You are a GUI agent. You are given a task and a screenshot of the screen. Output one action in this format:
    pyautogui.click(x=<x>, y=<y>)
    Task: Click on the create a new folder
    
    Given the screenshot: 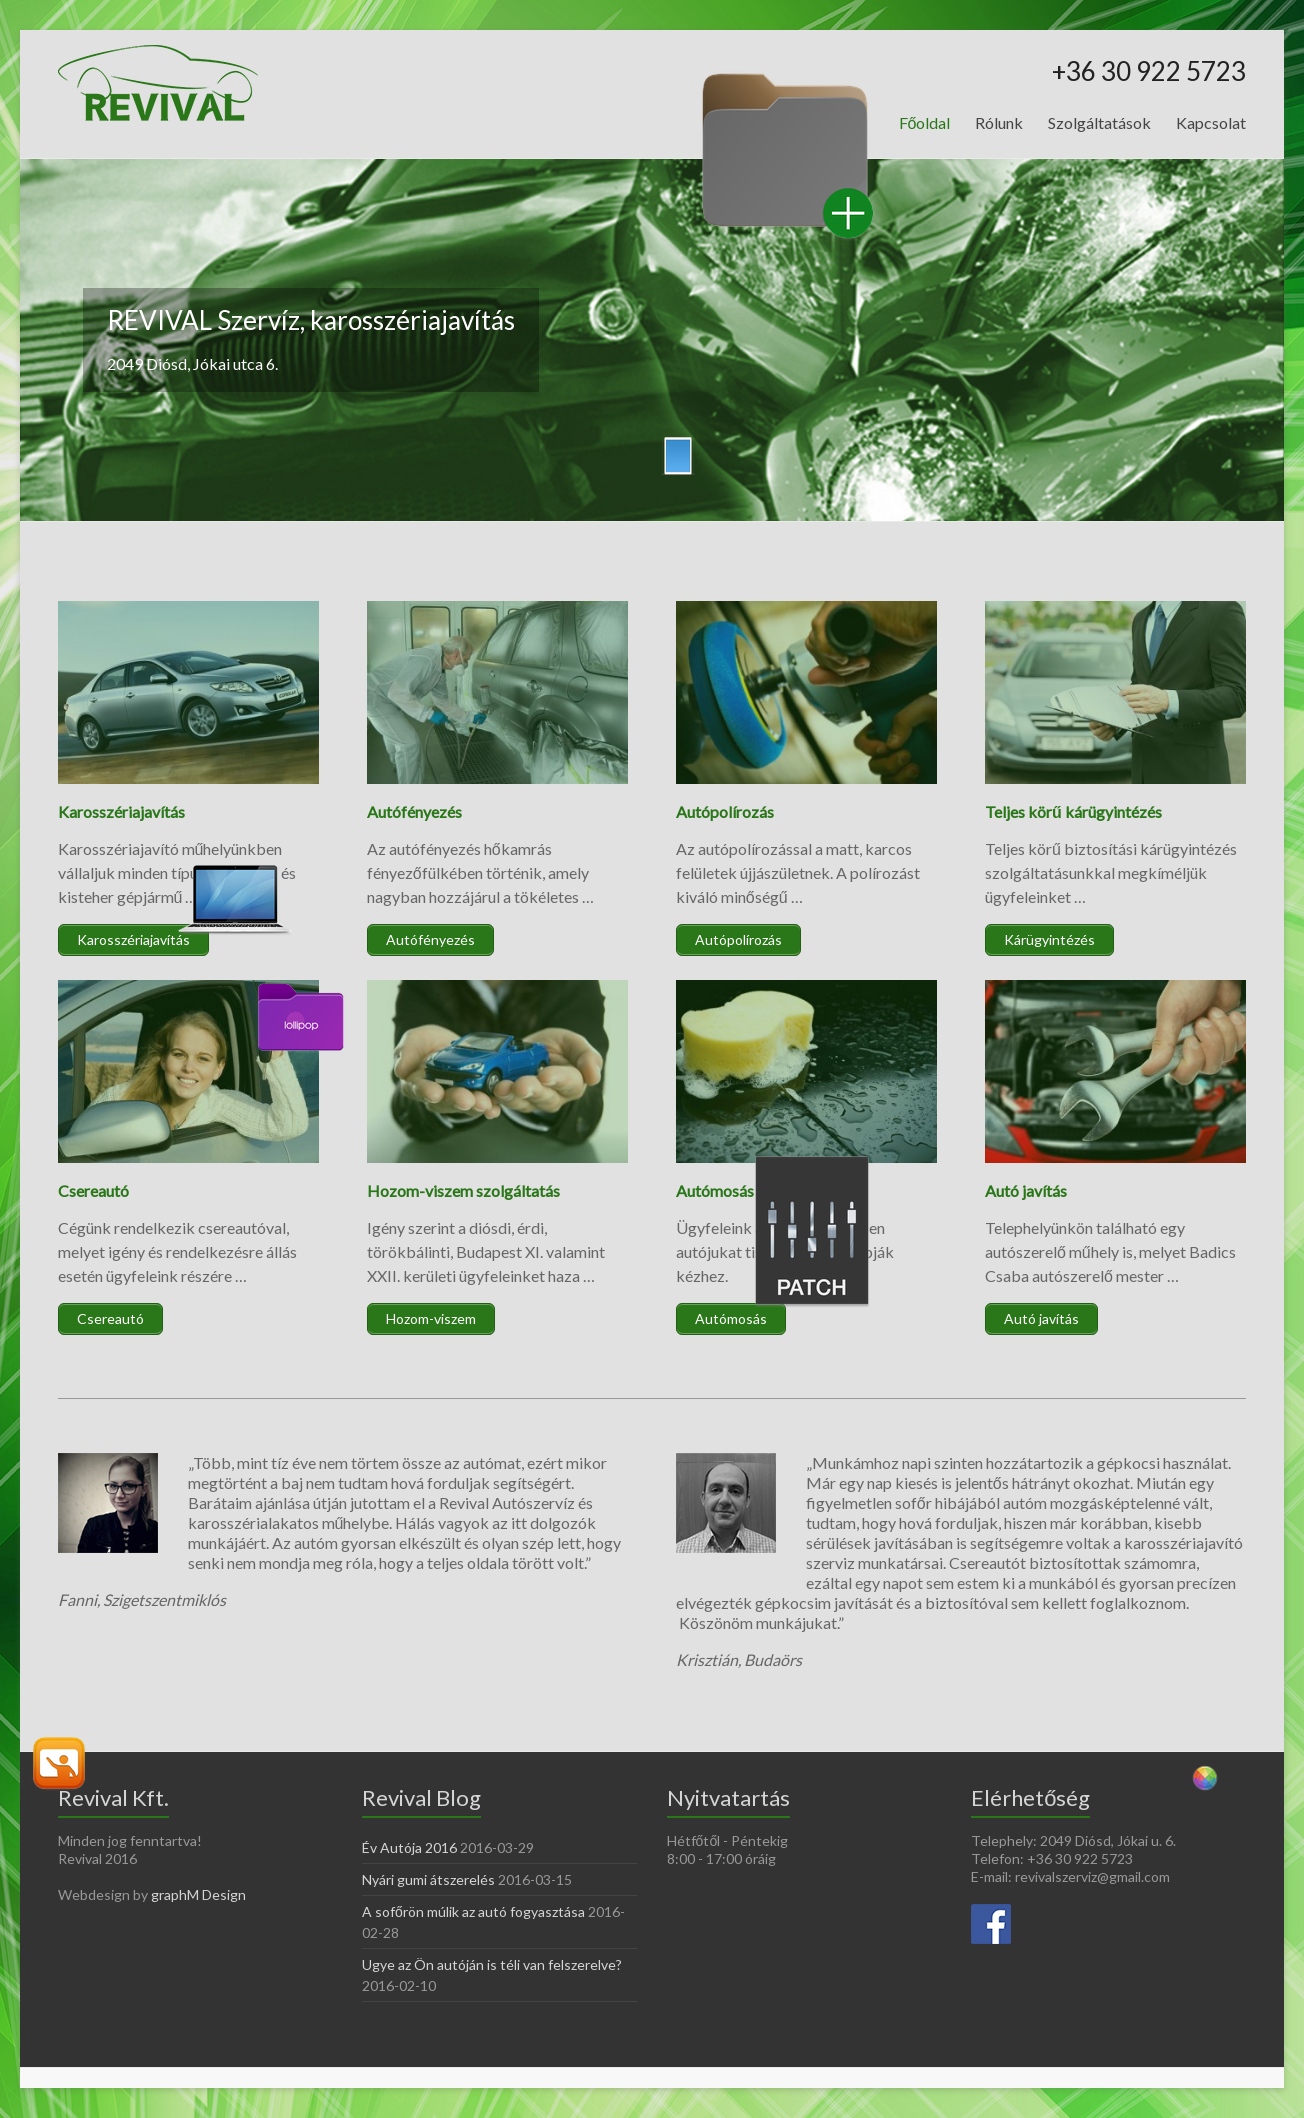 What is the action you would take?
    pyautogui.click(x=785, y=150)
    